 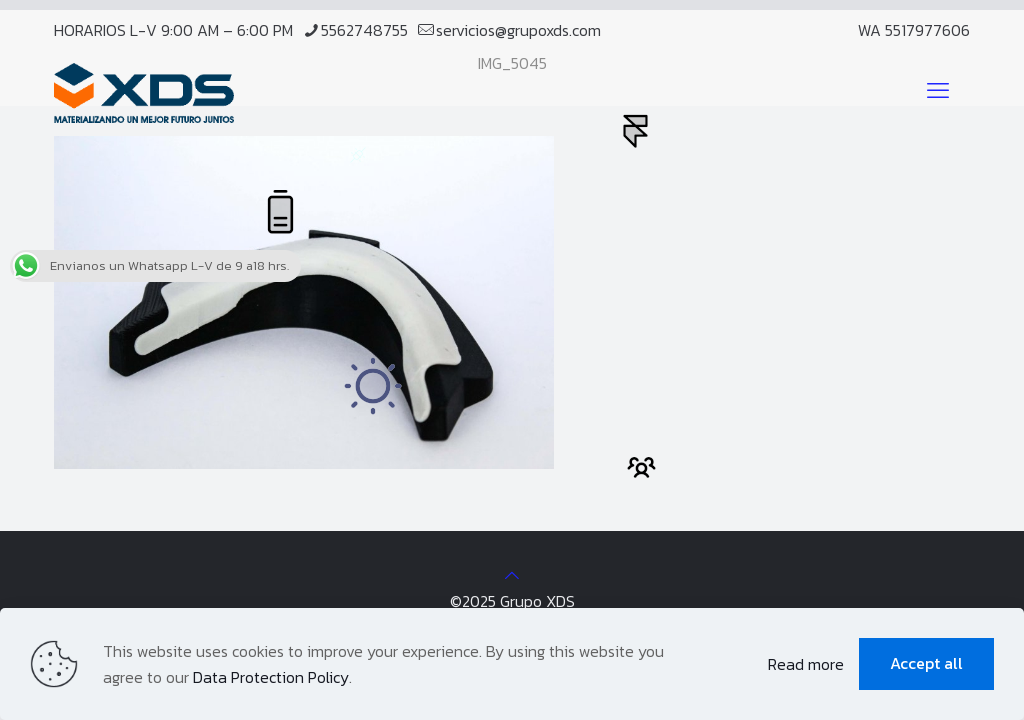 I want to click on open framer app, so click(x=635, y=129).